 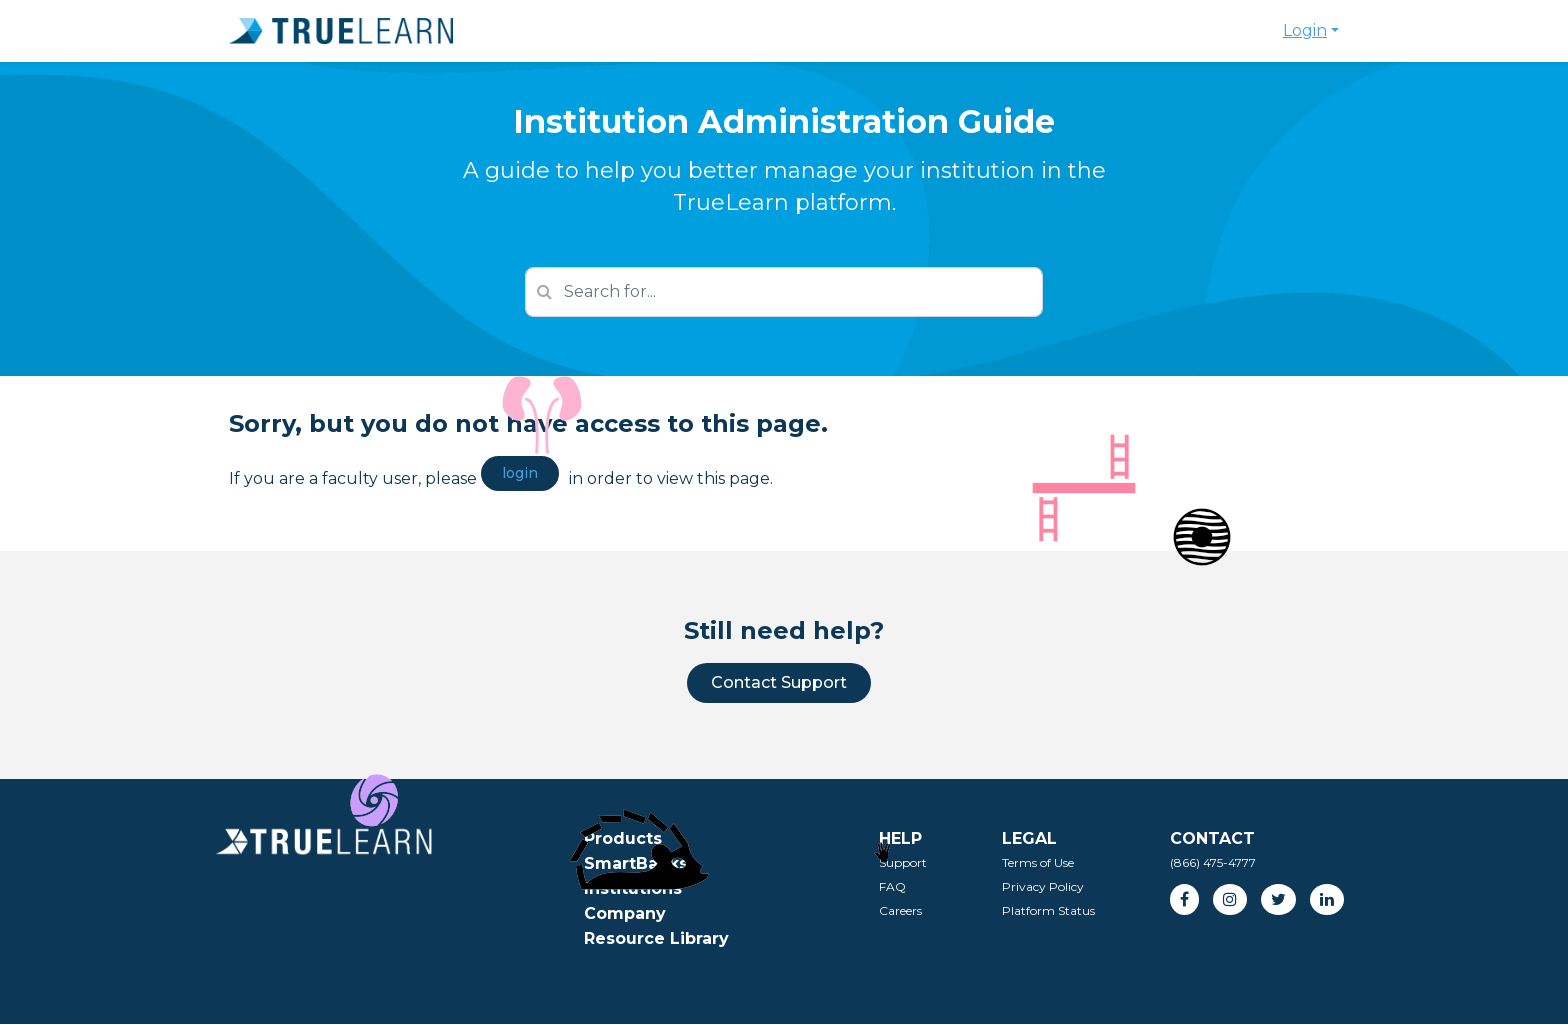 What do you see at coordinates (1084, 488) in the screenshot?
I see `access different levels or floors` at bounding box center [1084, 488].